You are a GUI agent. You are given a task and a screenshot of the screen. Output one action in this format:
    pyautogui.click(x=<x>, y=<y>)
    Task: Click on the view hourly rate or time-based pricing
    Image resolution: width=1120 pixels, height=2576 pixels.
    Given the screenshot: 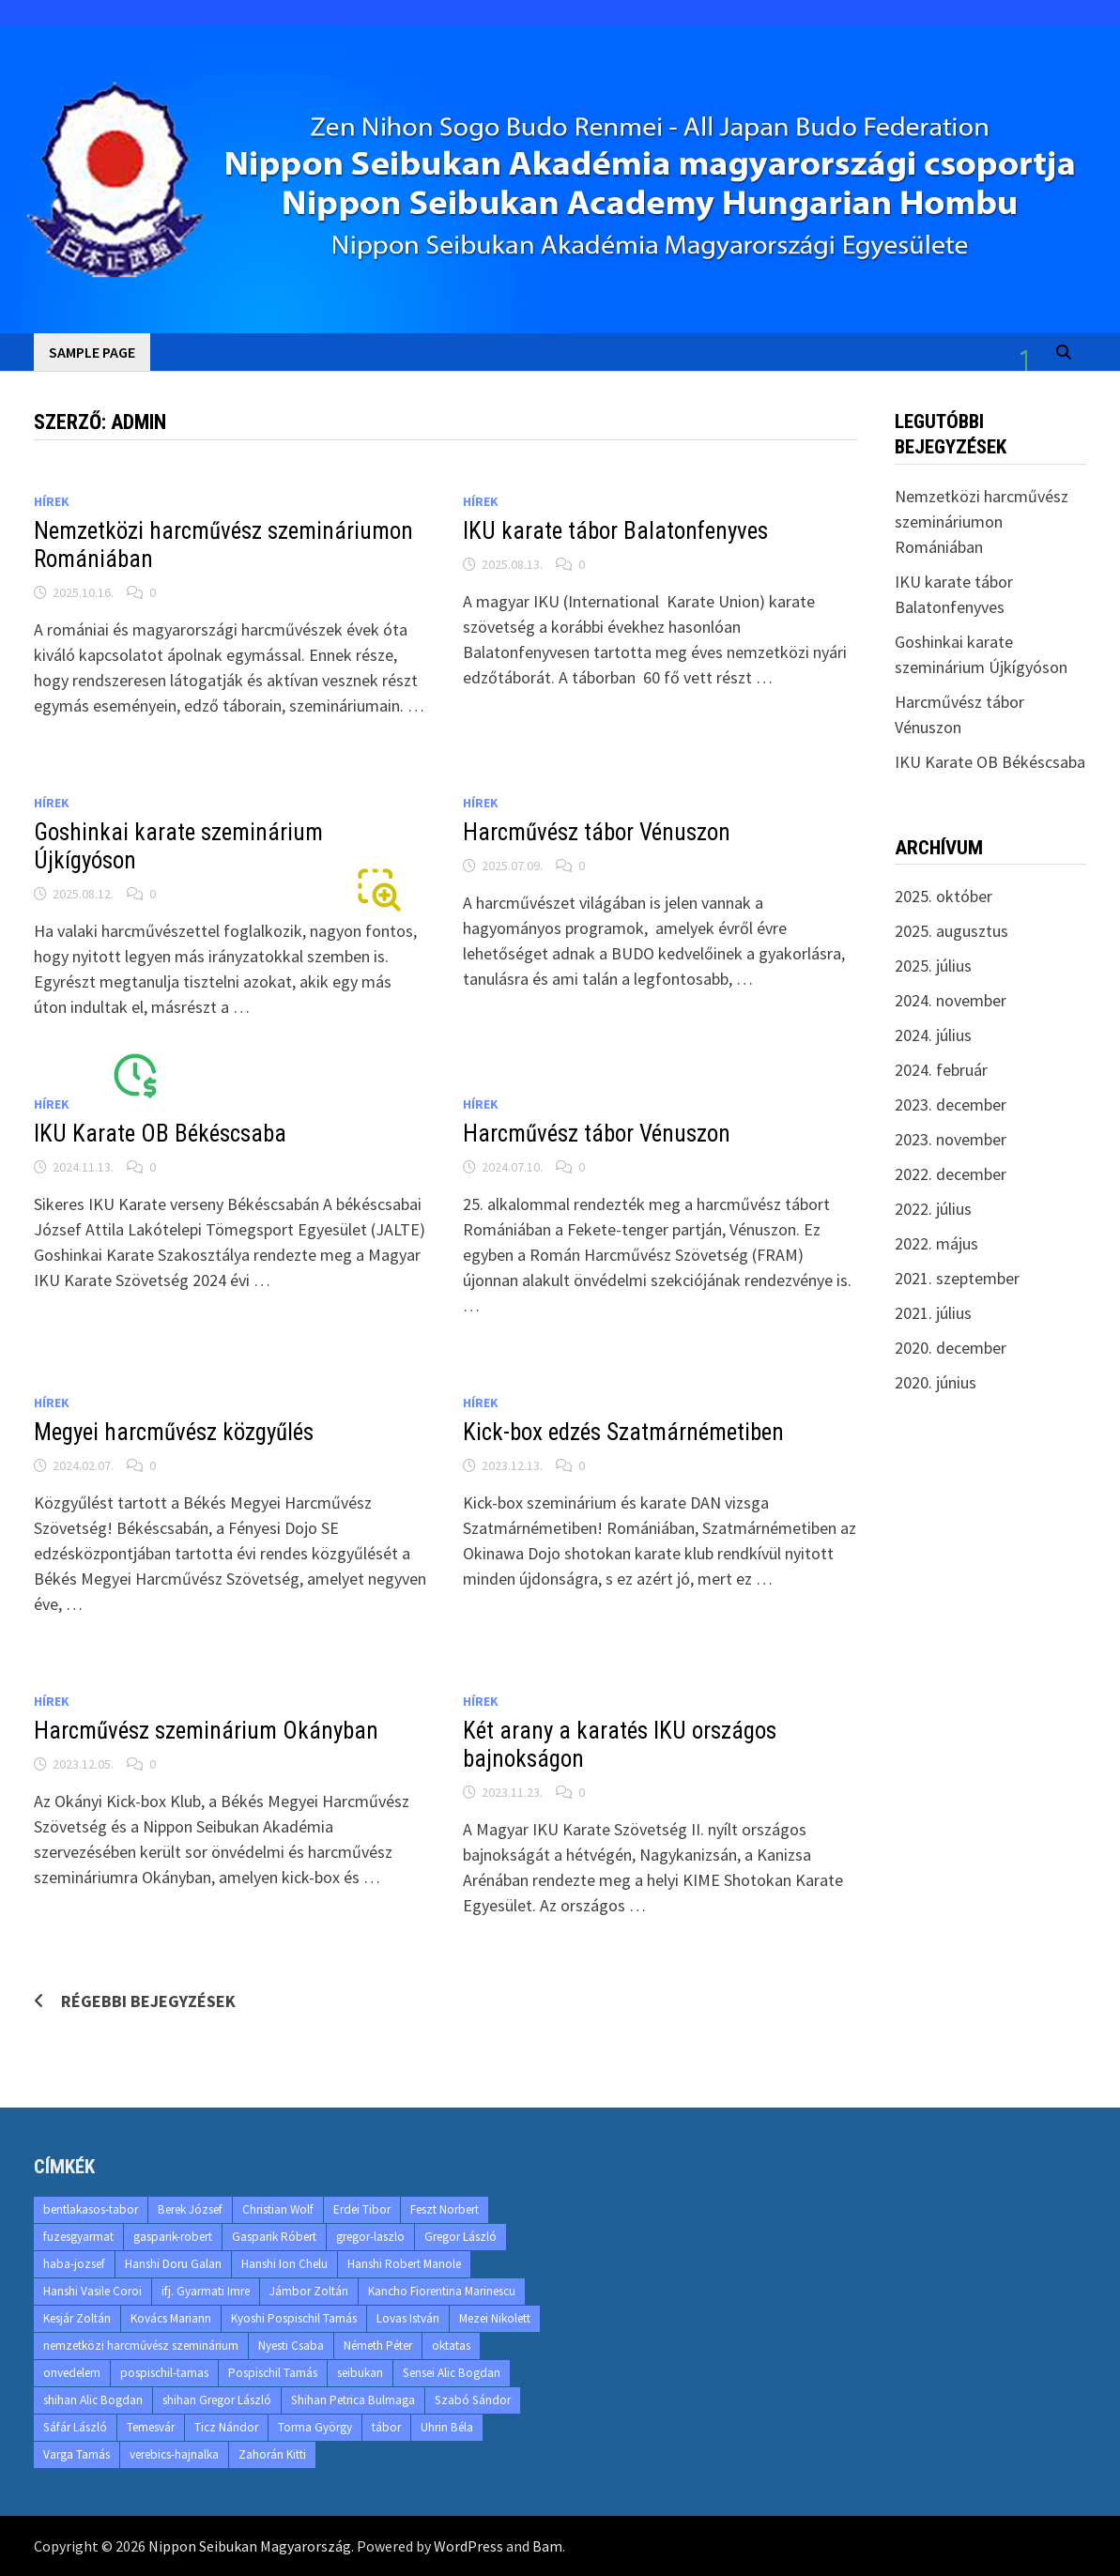 What is the action you would take?
    pyautogui.click(x=135, y=1075)
    